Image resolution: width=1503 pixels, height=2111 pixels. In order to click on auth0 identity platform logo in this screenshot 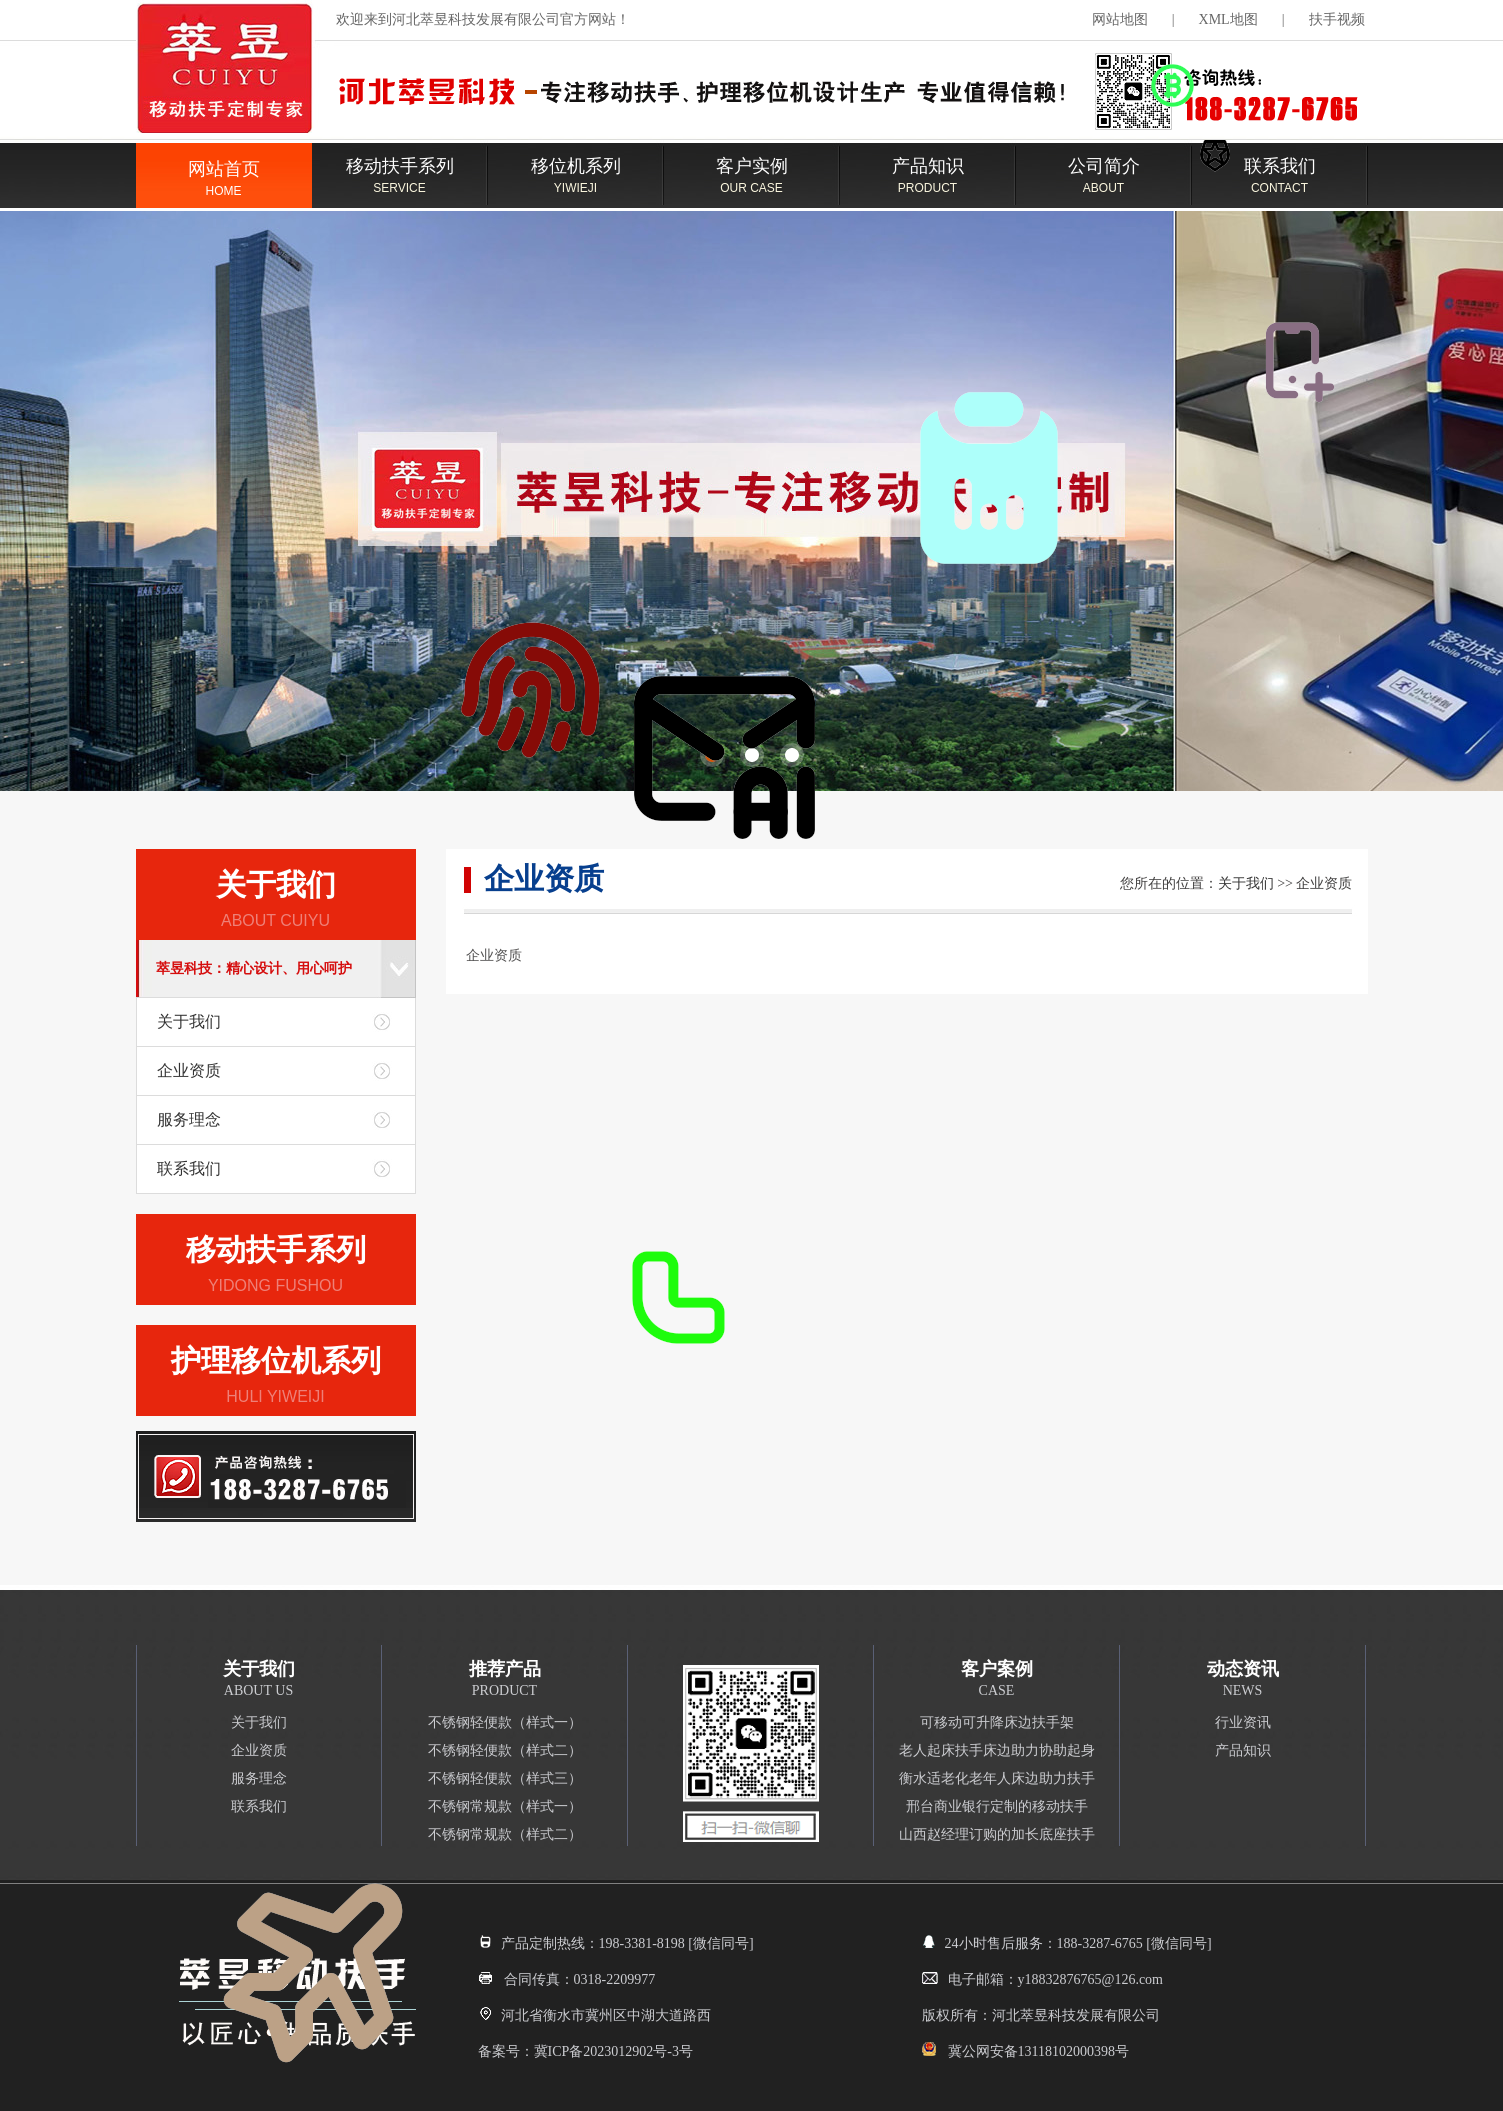, I will do `click(1215, 155)`.